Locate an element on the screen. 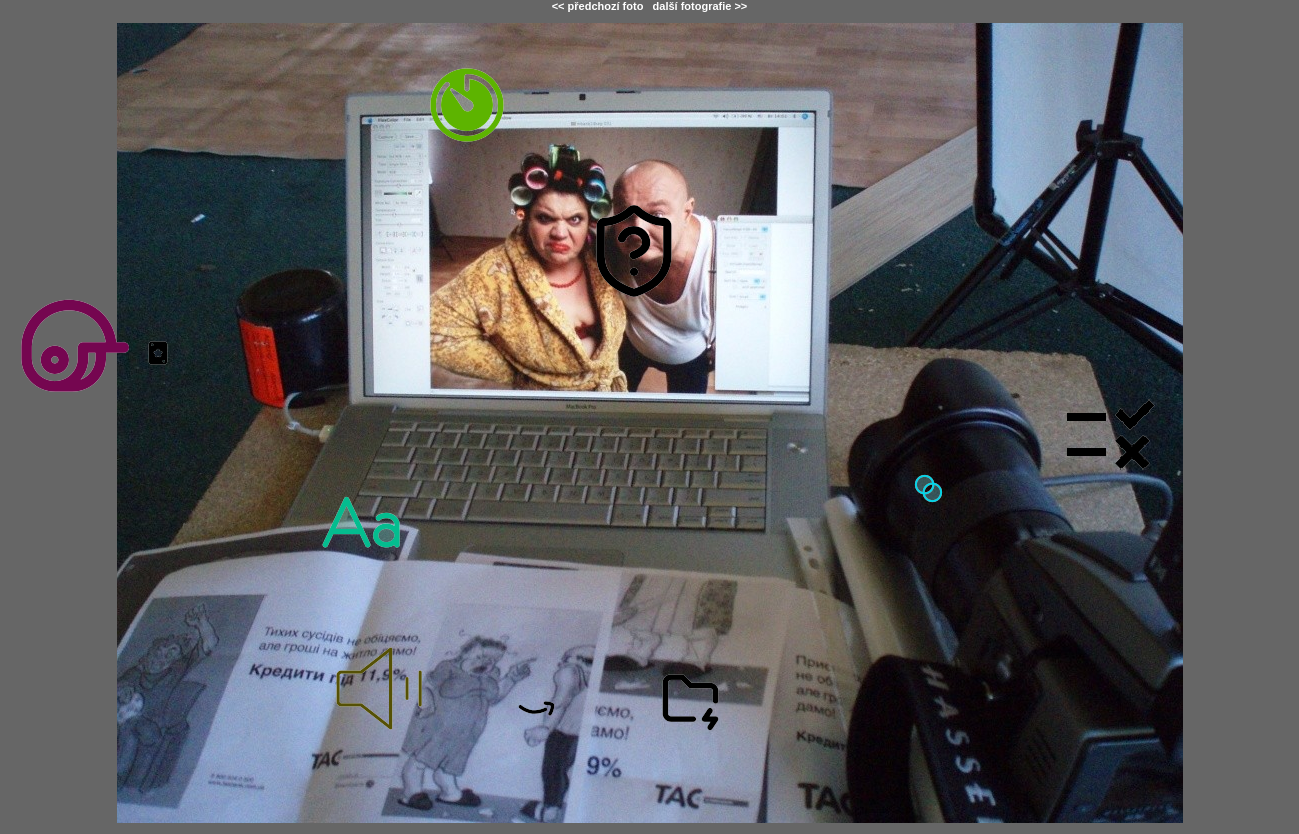 The image size is (1299, 834). visit amazon website or app is located at coordinates (536, 708).